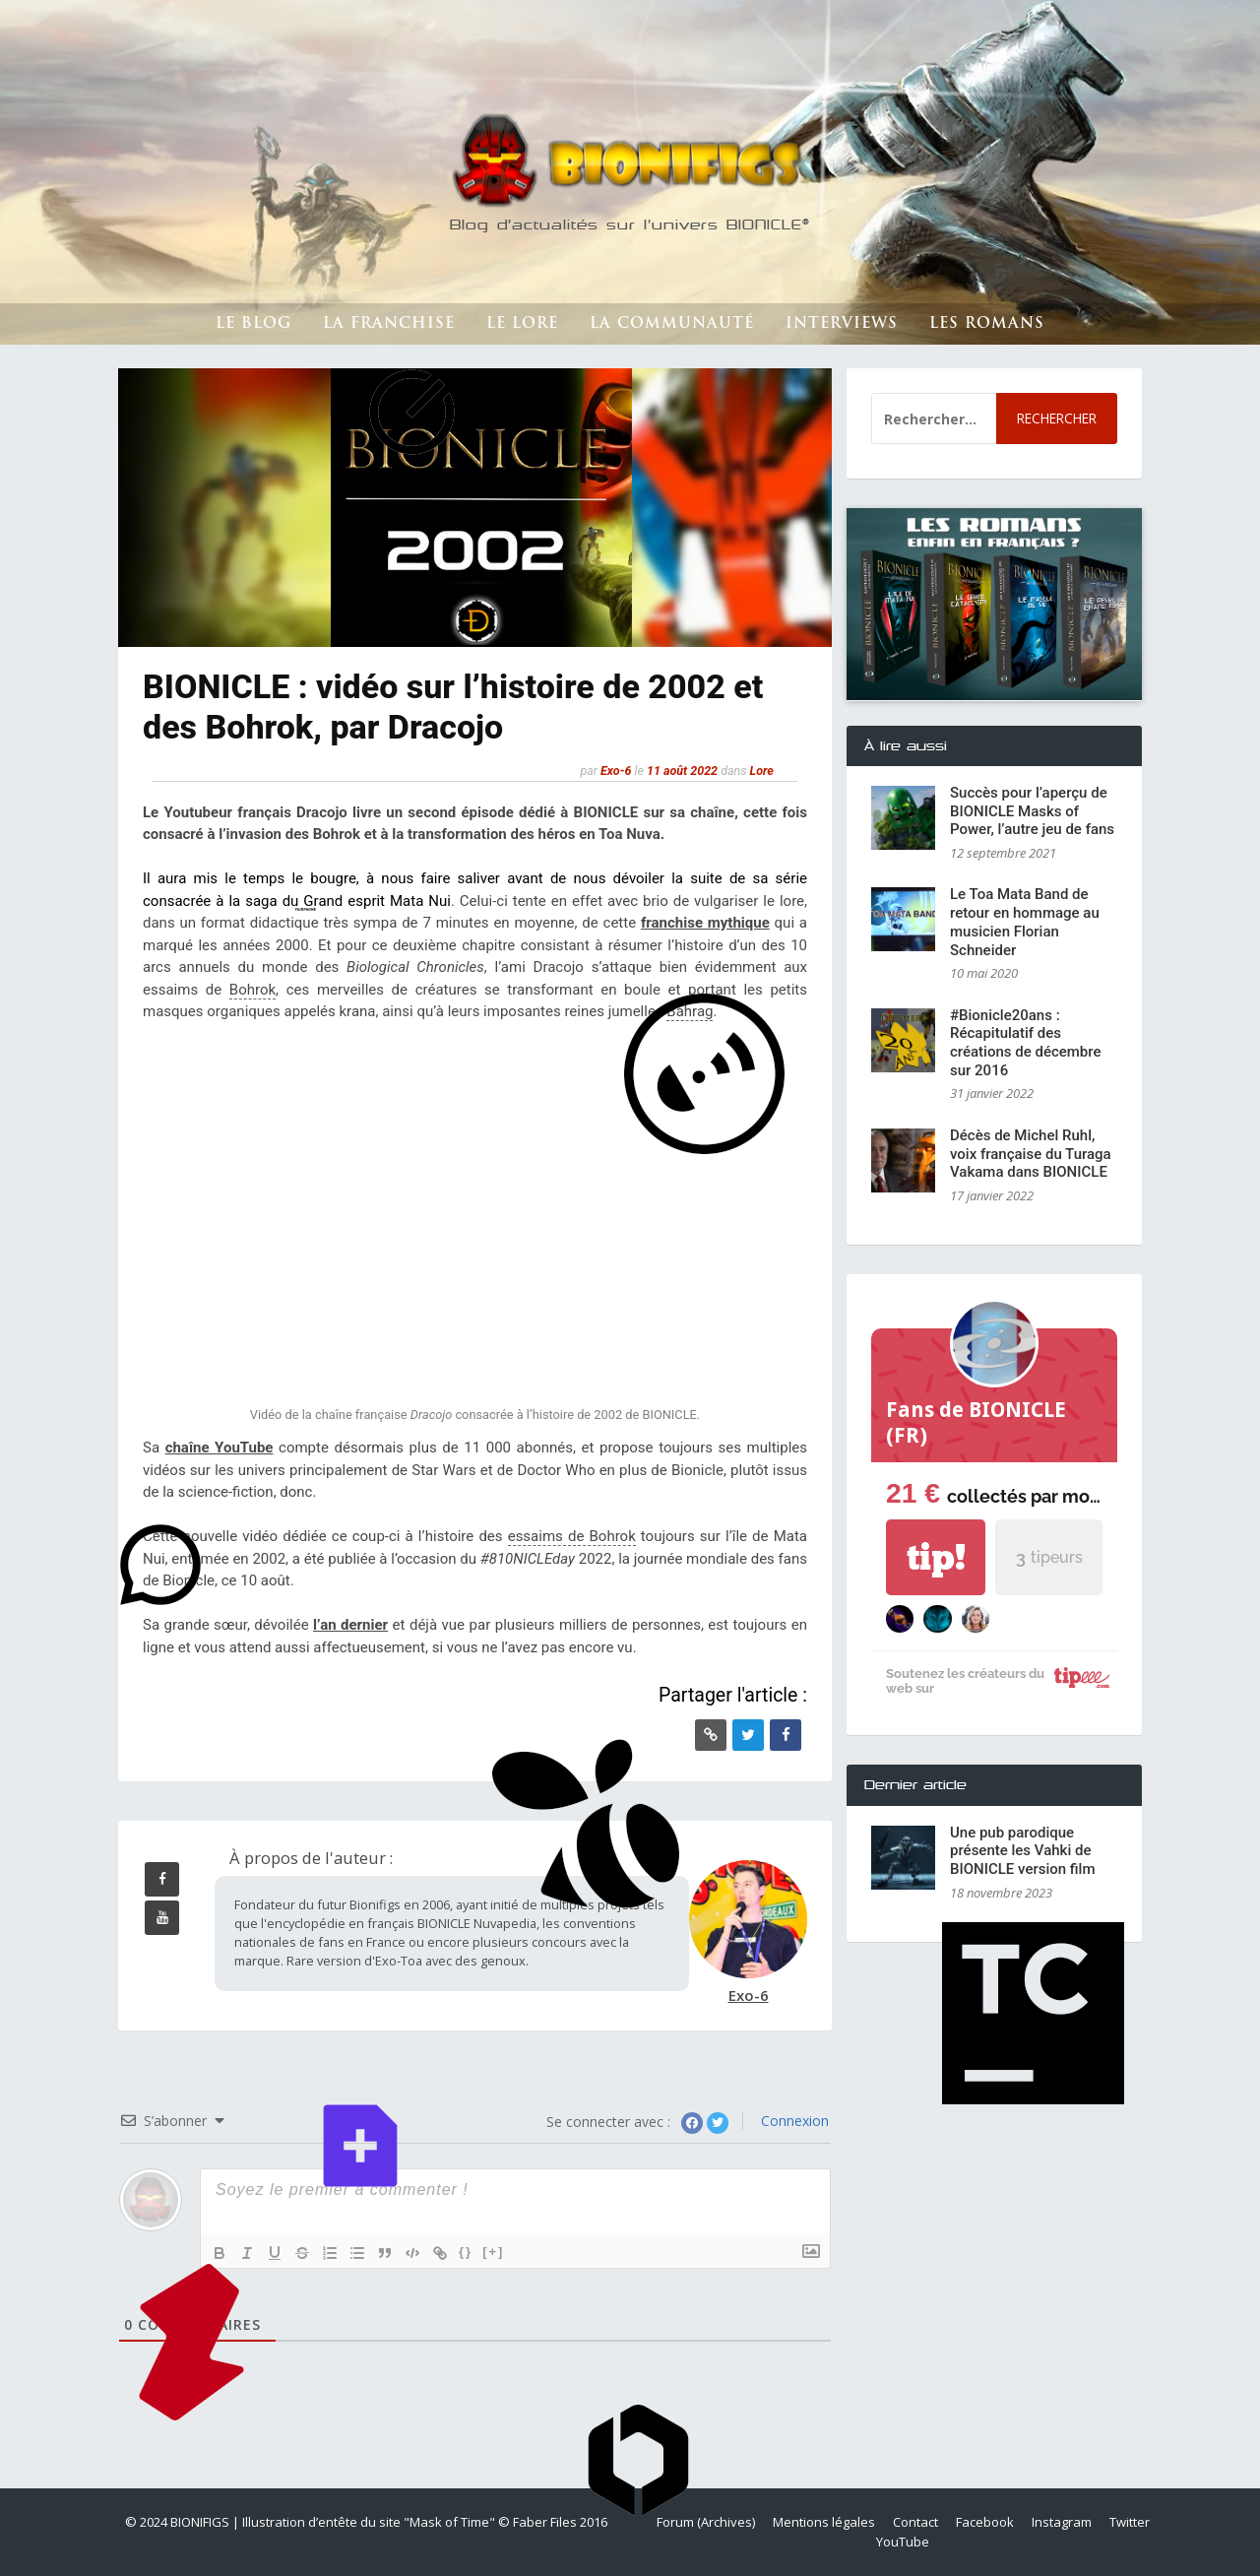  What do you see at coordinates (305, 909) in the screenshot?
I see `Fairphone company logo` at bounding box center [305, 909].